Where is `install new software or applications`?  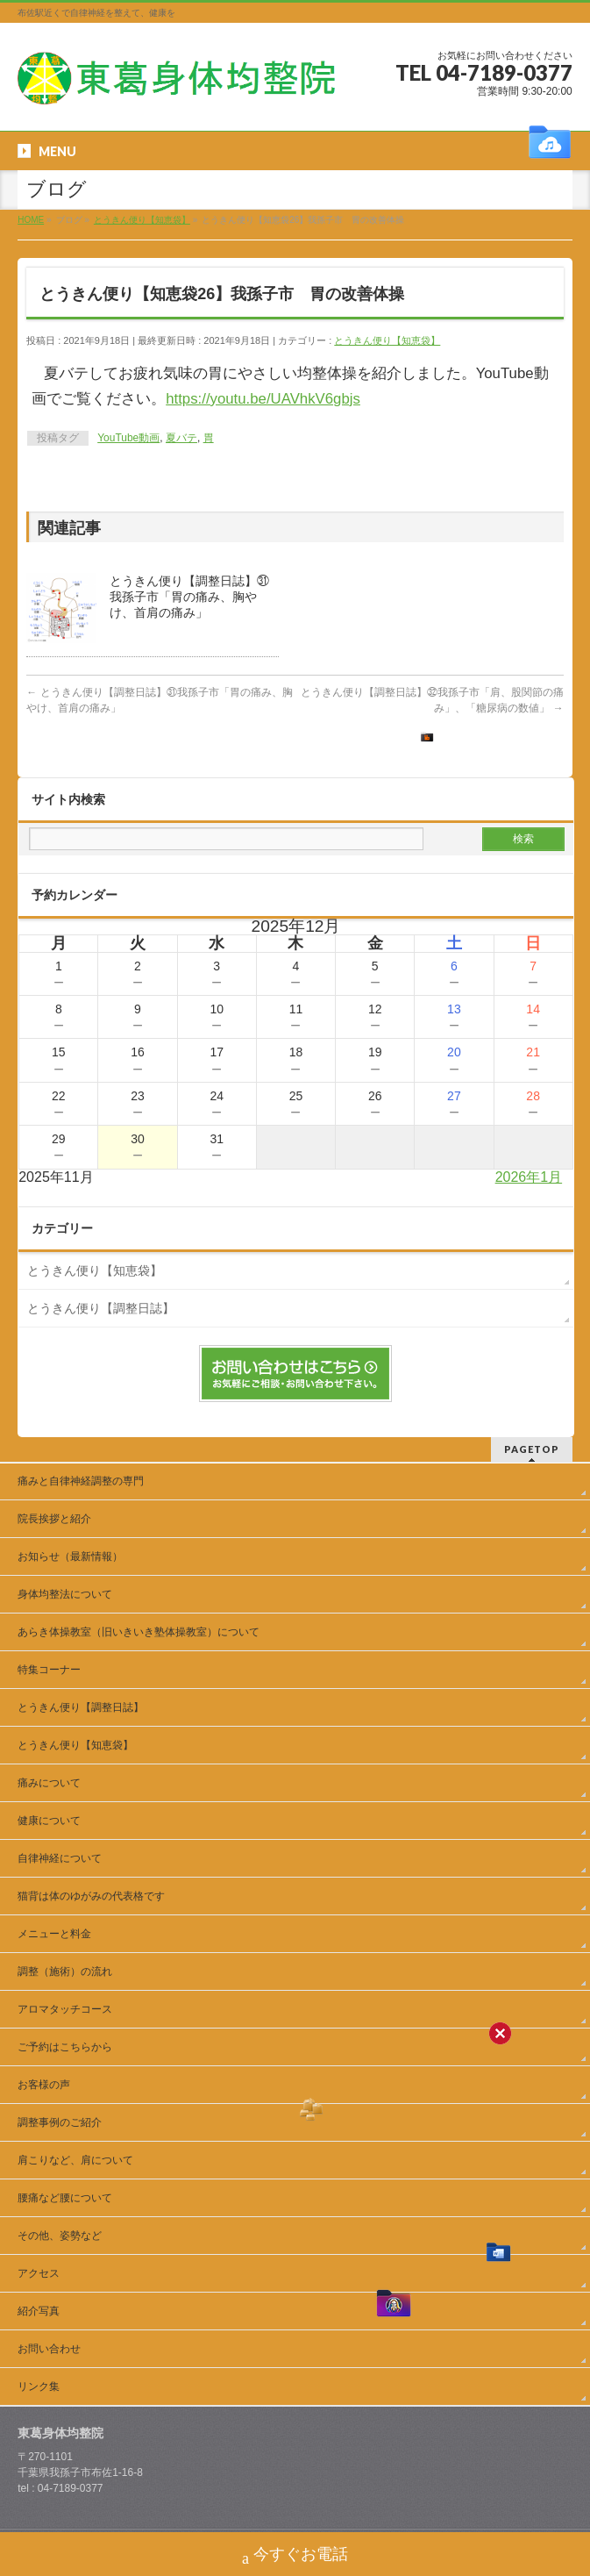
install new software or applications is located at coordinates (310, 2107).